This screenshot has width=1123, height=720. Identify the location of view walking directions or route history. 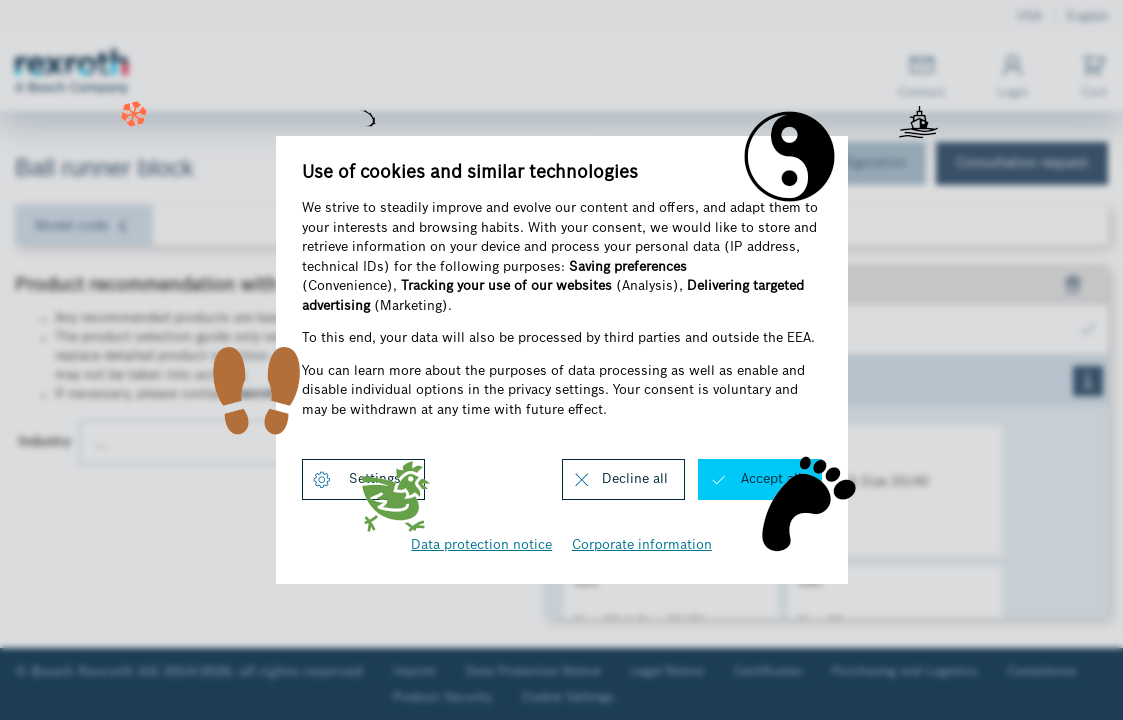
(256, 391).